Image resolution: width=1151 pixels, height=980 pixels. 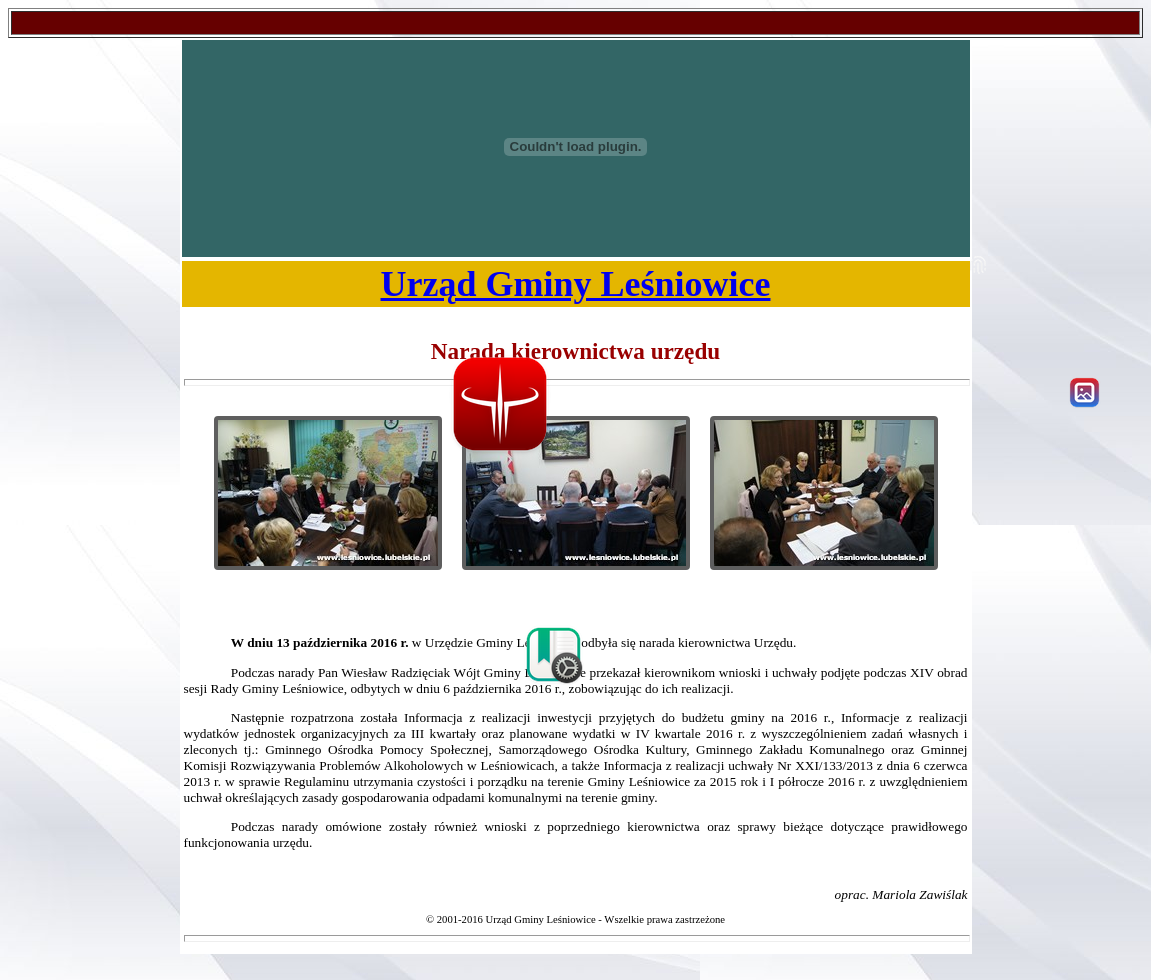 I want to click on authenticate using fingerprint recognition, so click(x=978, y=265).